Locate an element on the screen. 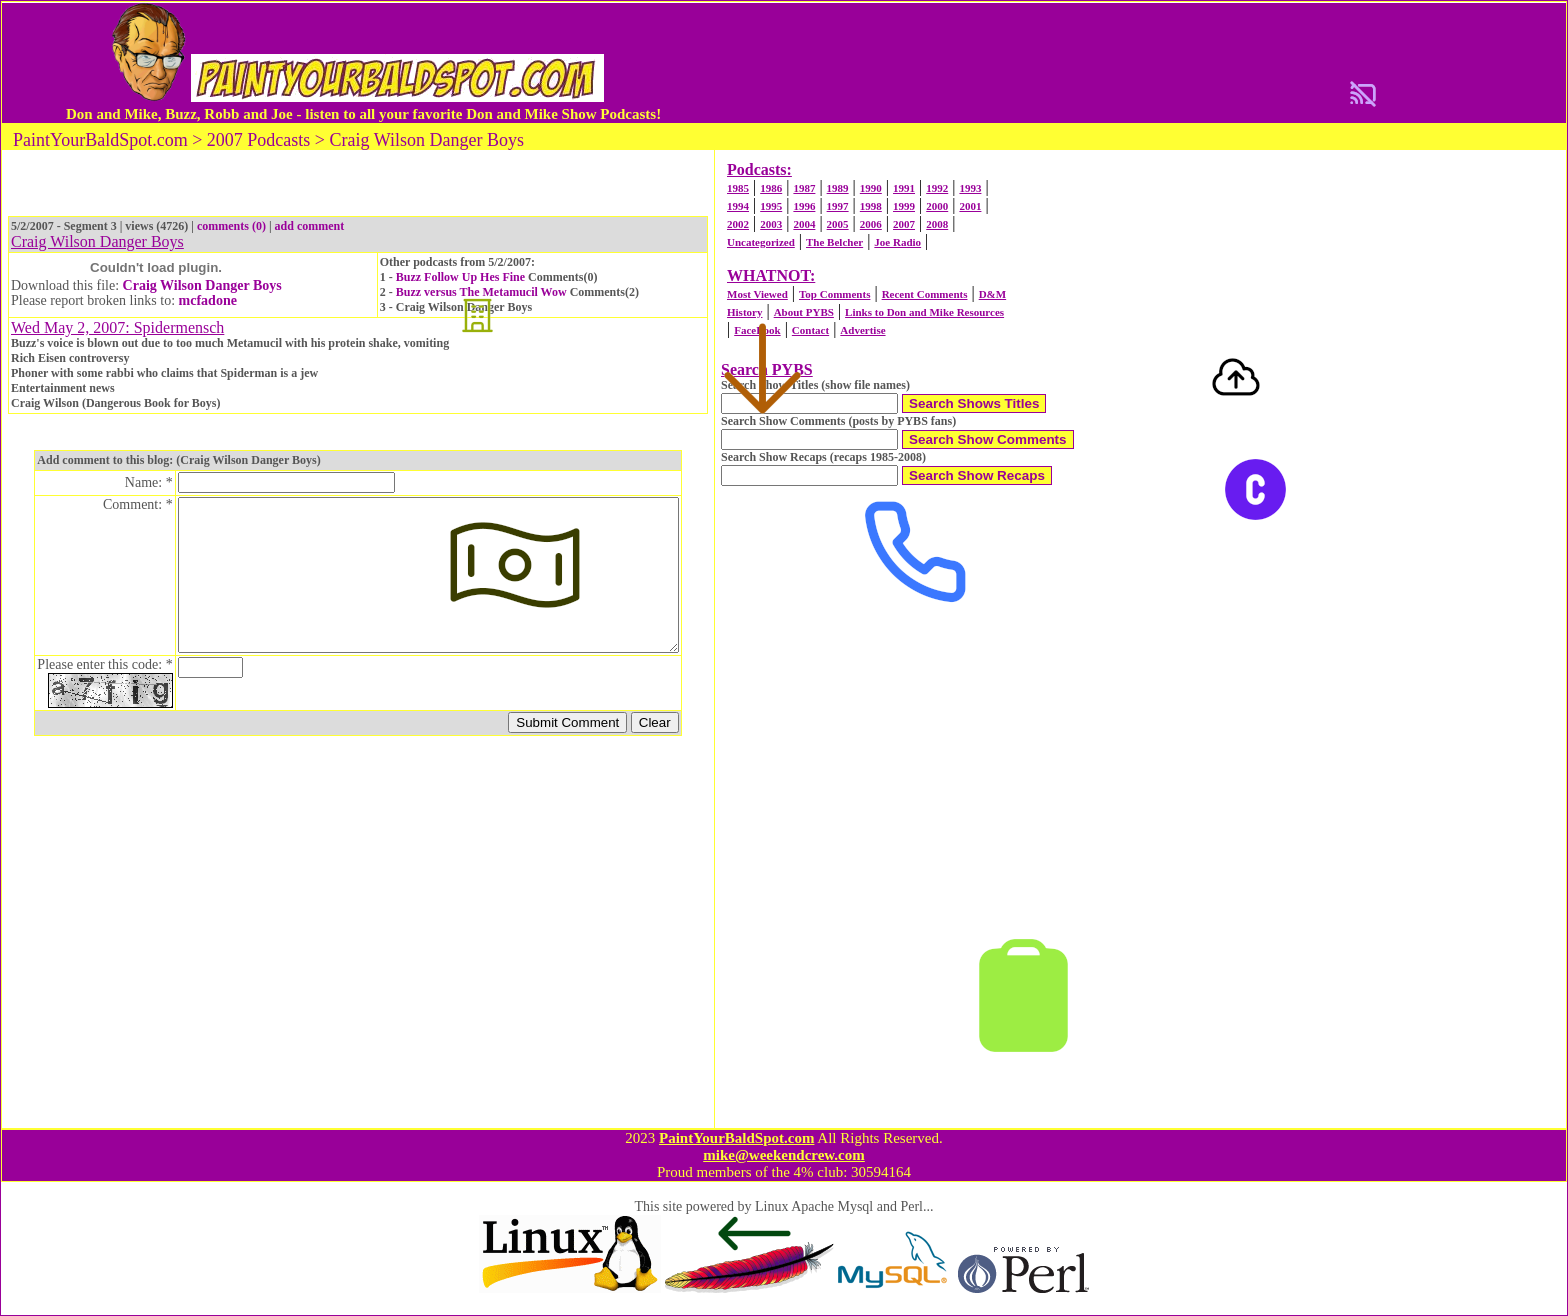 The height and width of the screenshot is (1316, 1568). go back to the previous page is located at coordinates (754, 1233).